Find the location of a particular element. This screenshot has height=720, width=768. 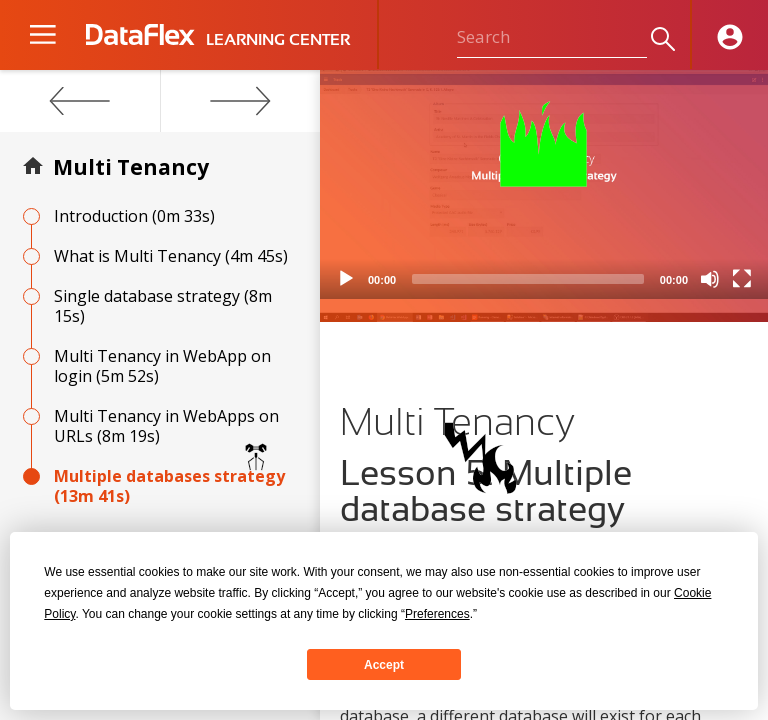

activate lightning fire attack or spell is located at coordinates (480, 458).